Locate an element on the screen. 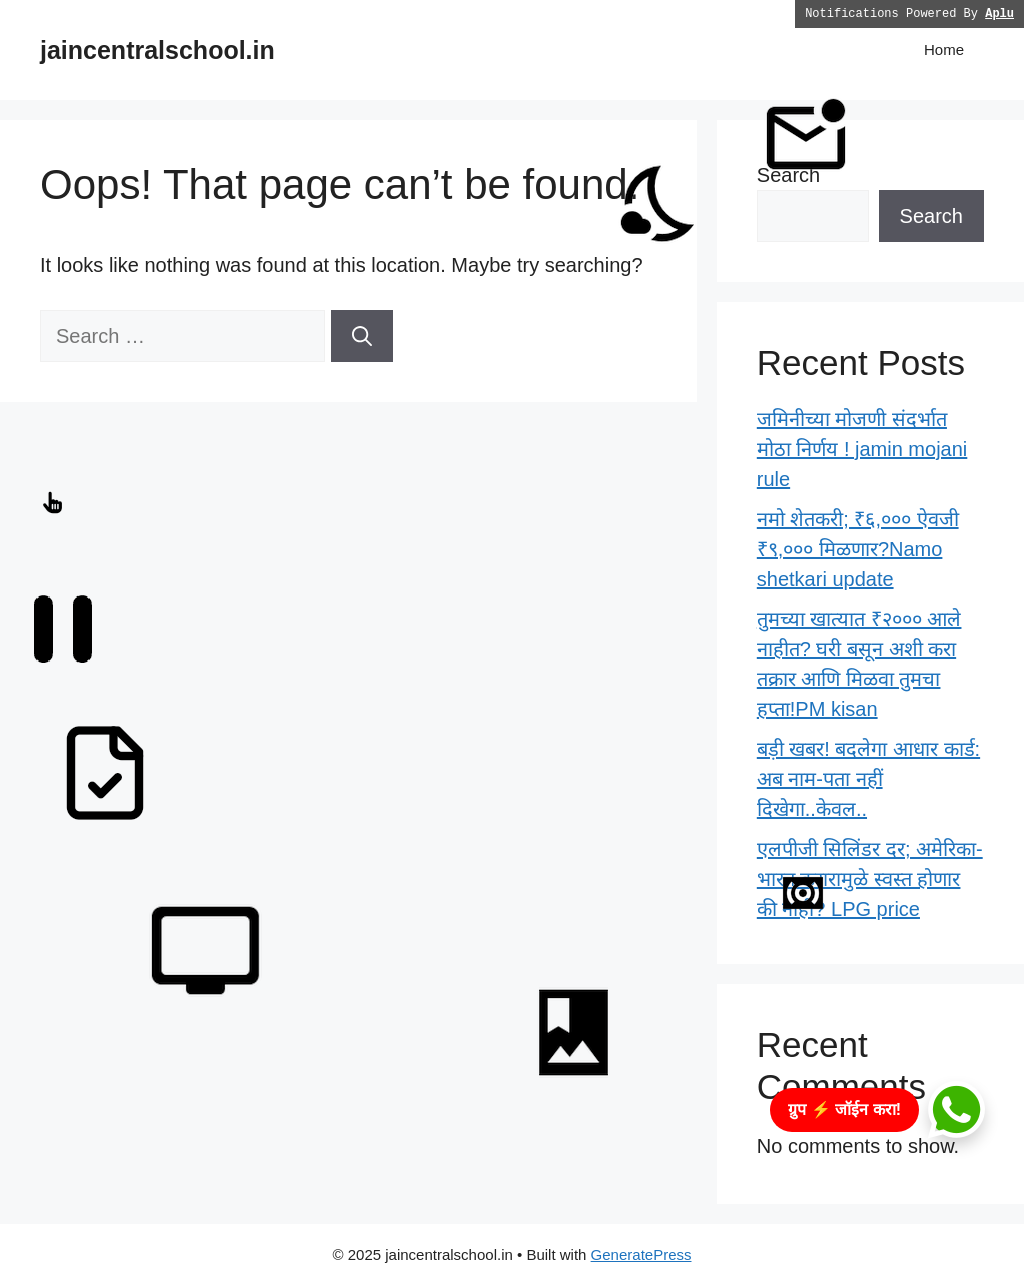  tap or click to select is located at coordinates (52, 502).